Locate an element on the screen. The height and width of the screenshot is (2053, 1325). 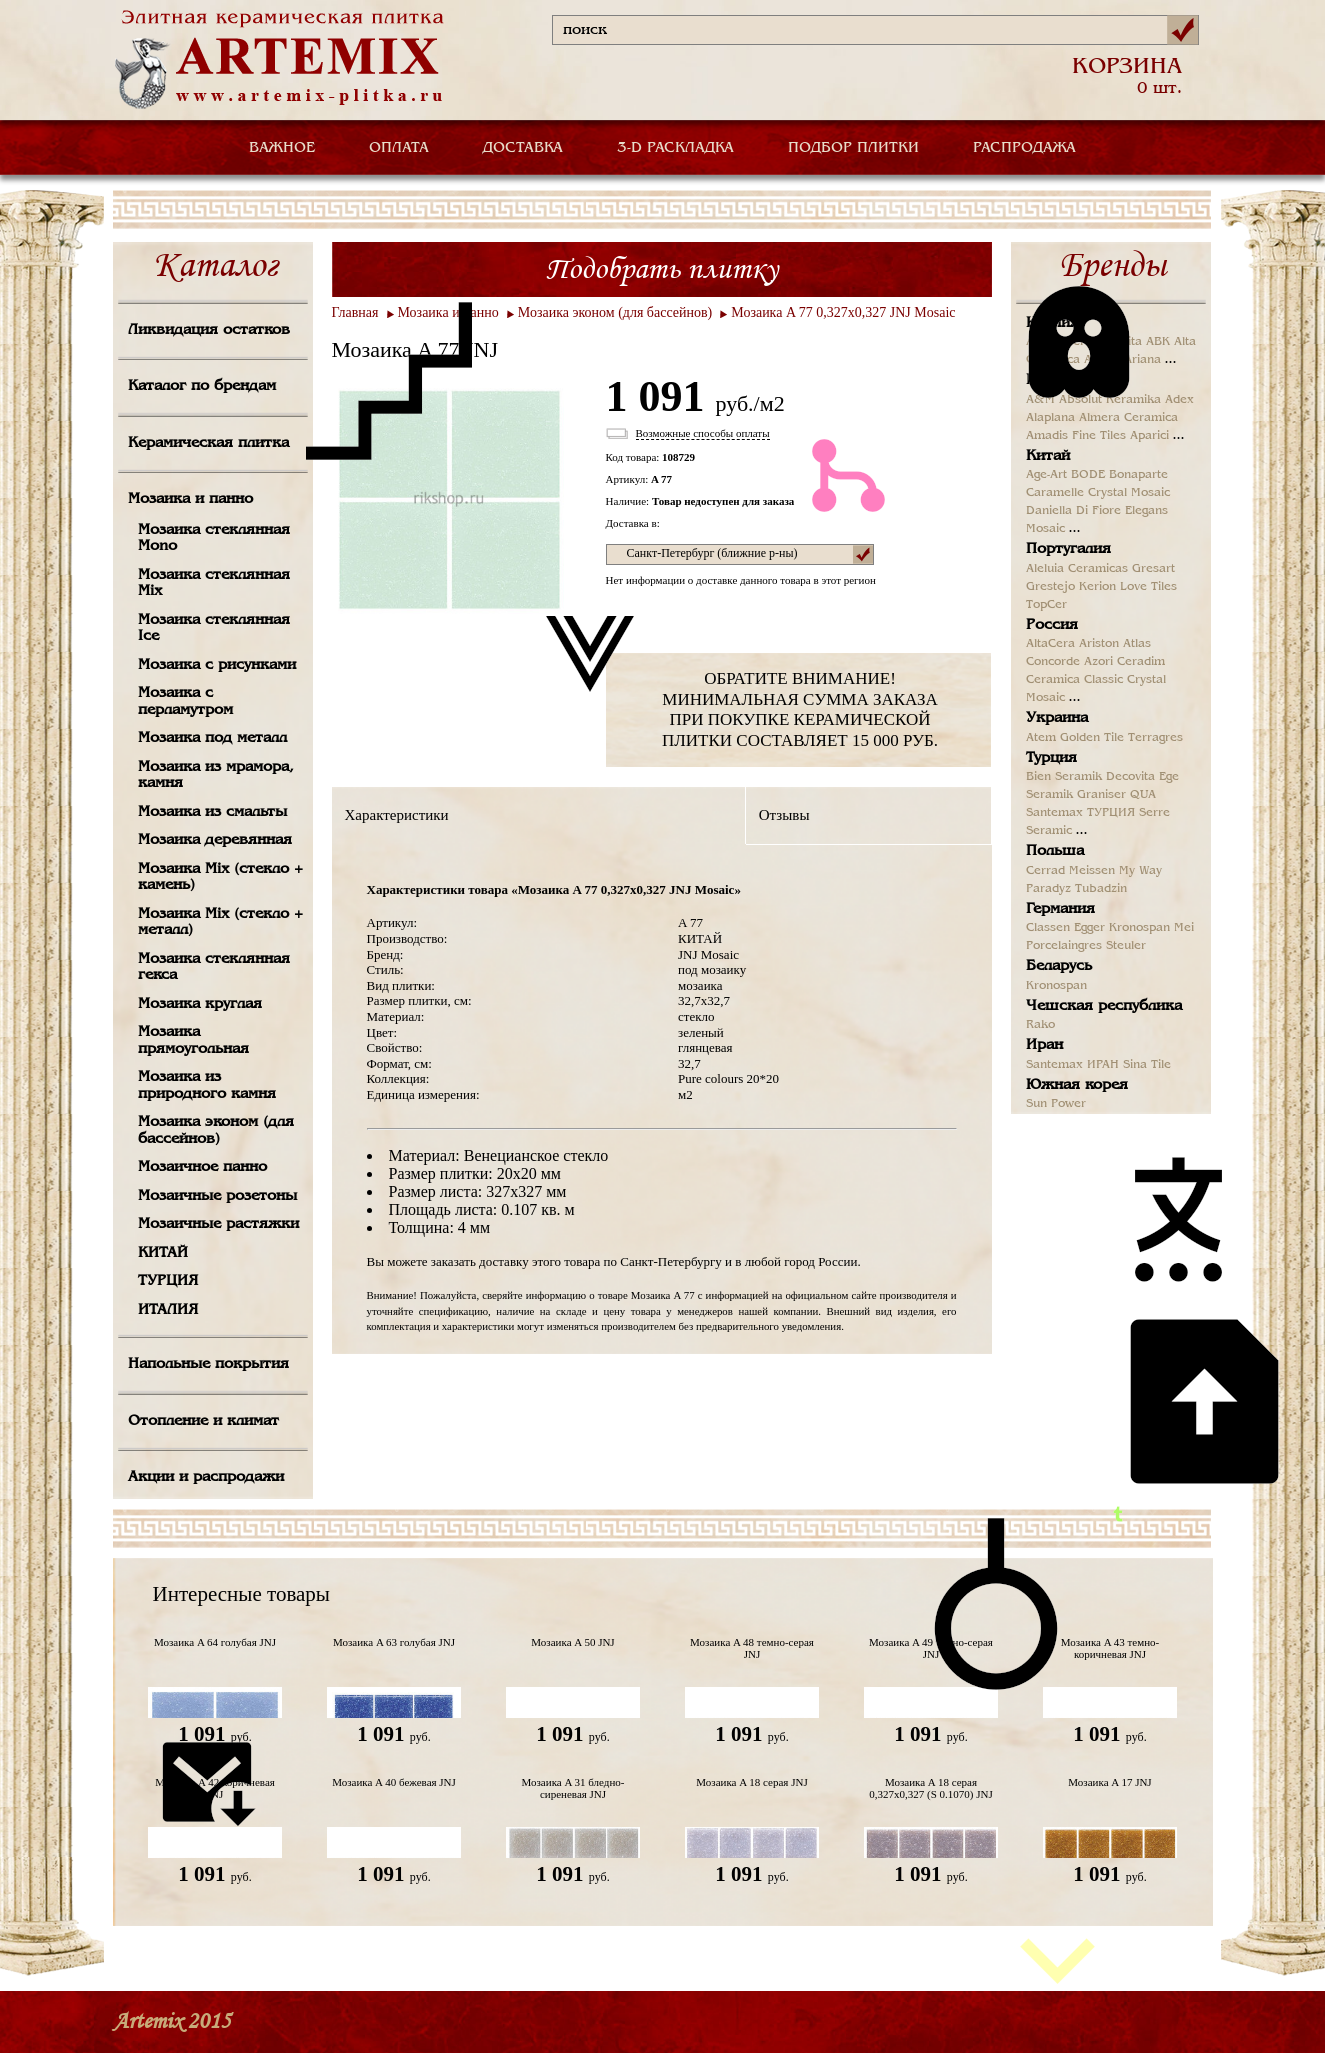
download email or message attachment is located at coordinates (207, 1782).